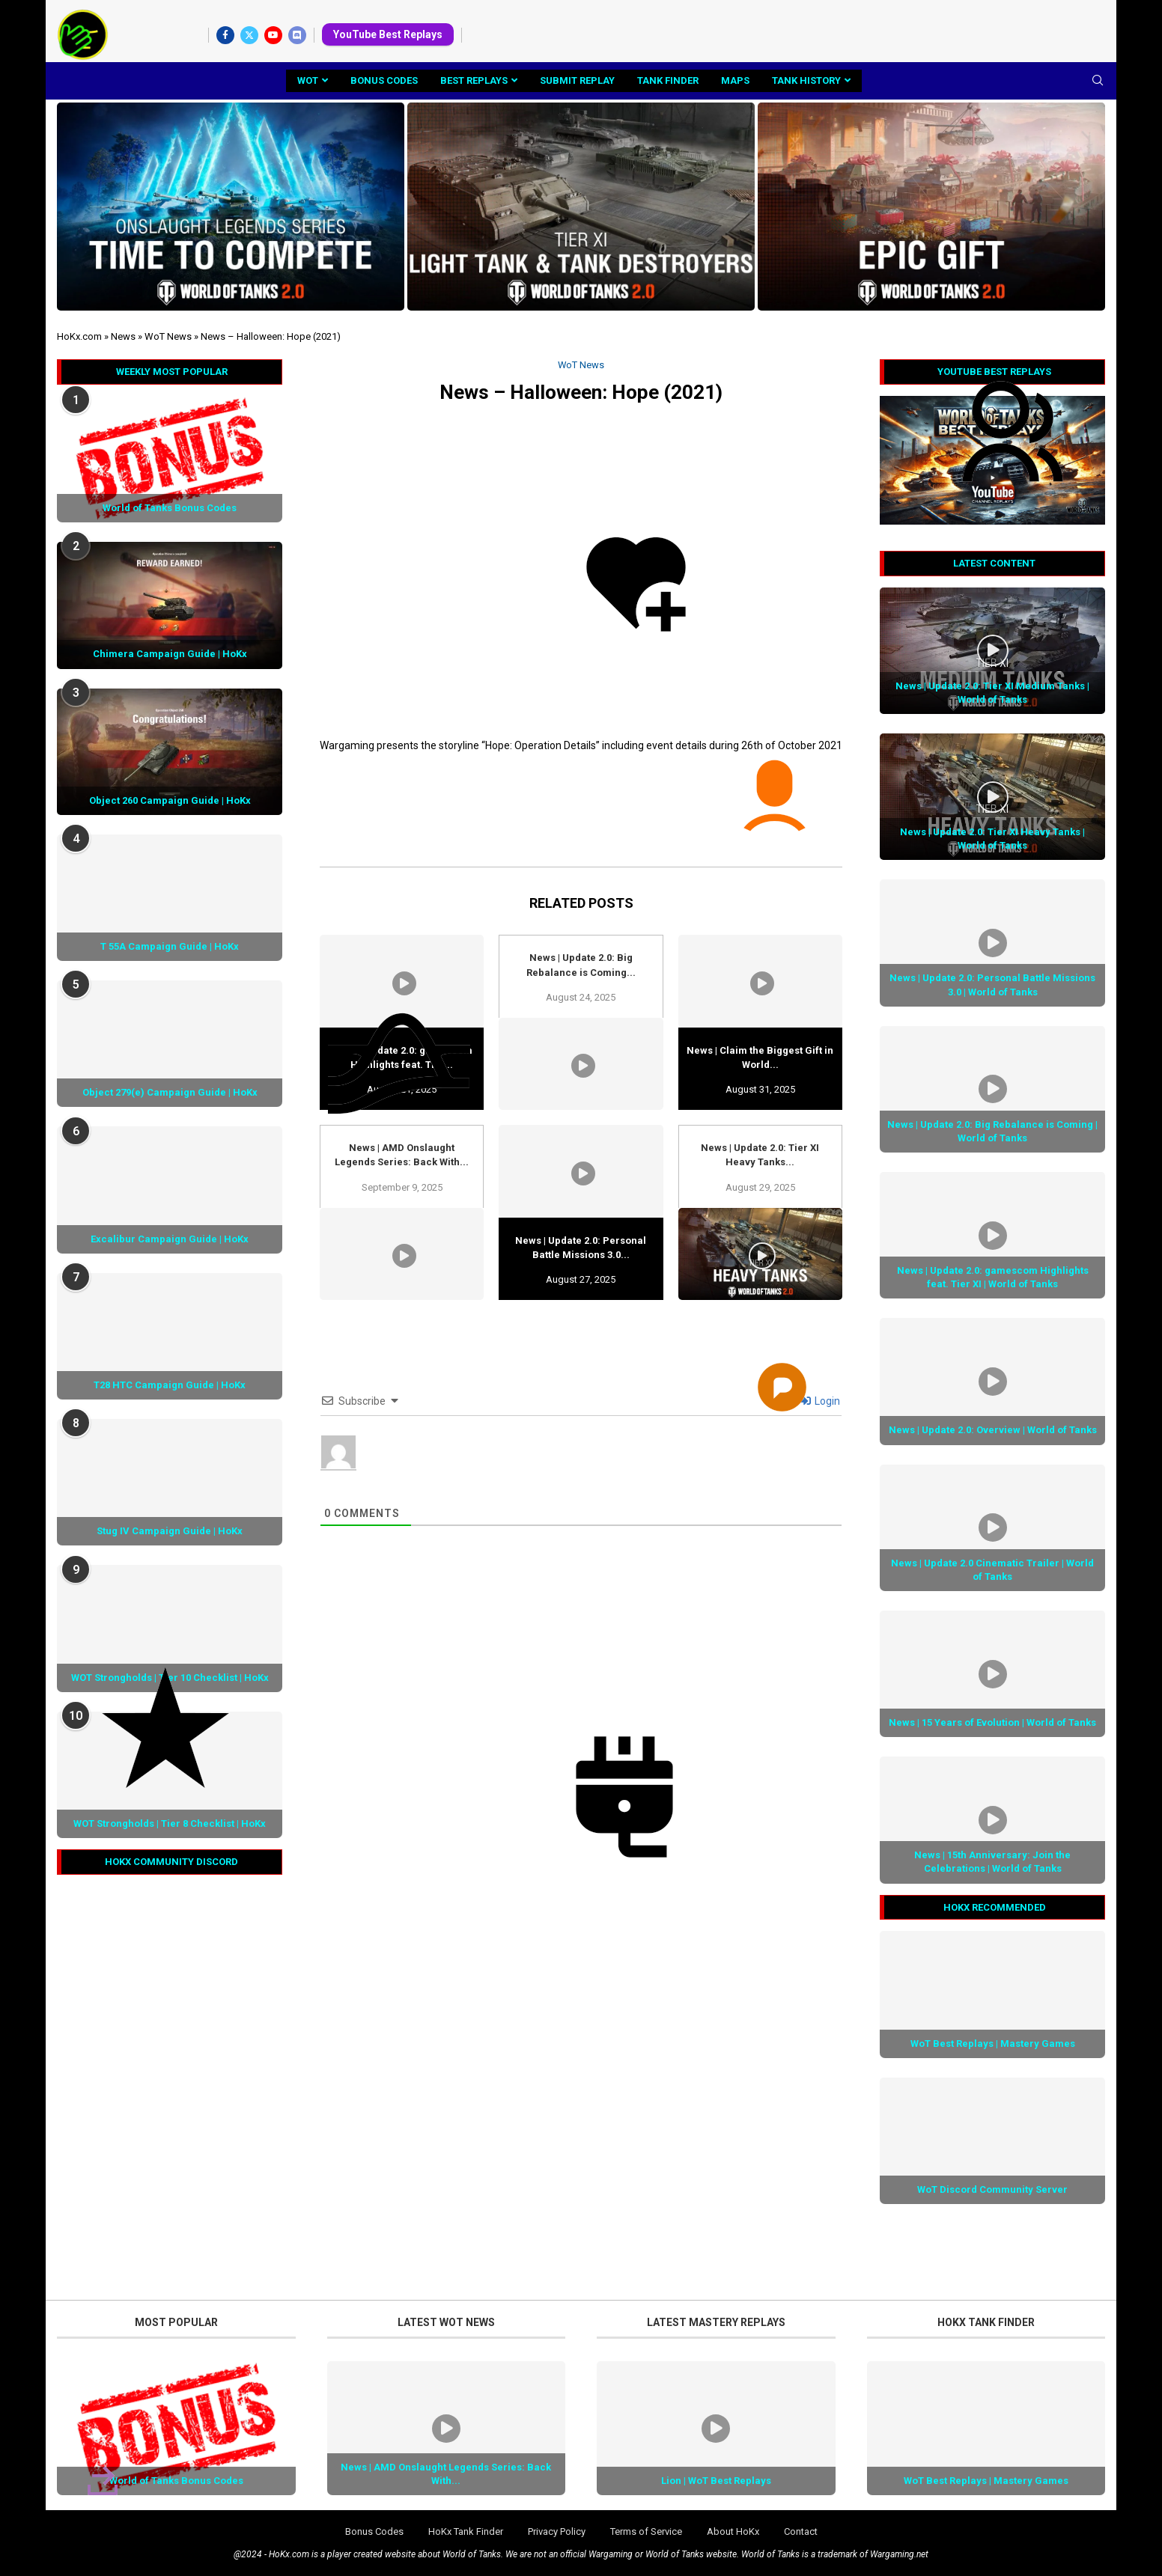  I want to click on add to favorites, so click(636, 582).